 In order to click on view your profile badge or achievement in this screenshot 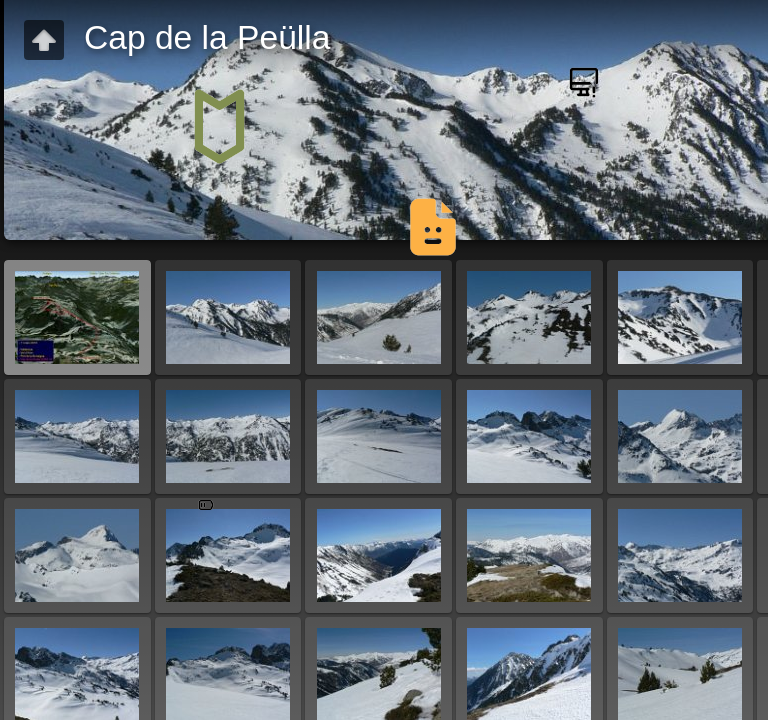, I will do `click(219, 126)`.